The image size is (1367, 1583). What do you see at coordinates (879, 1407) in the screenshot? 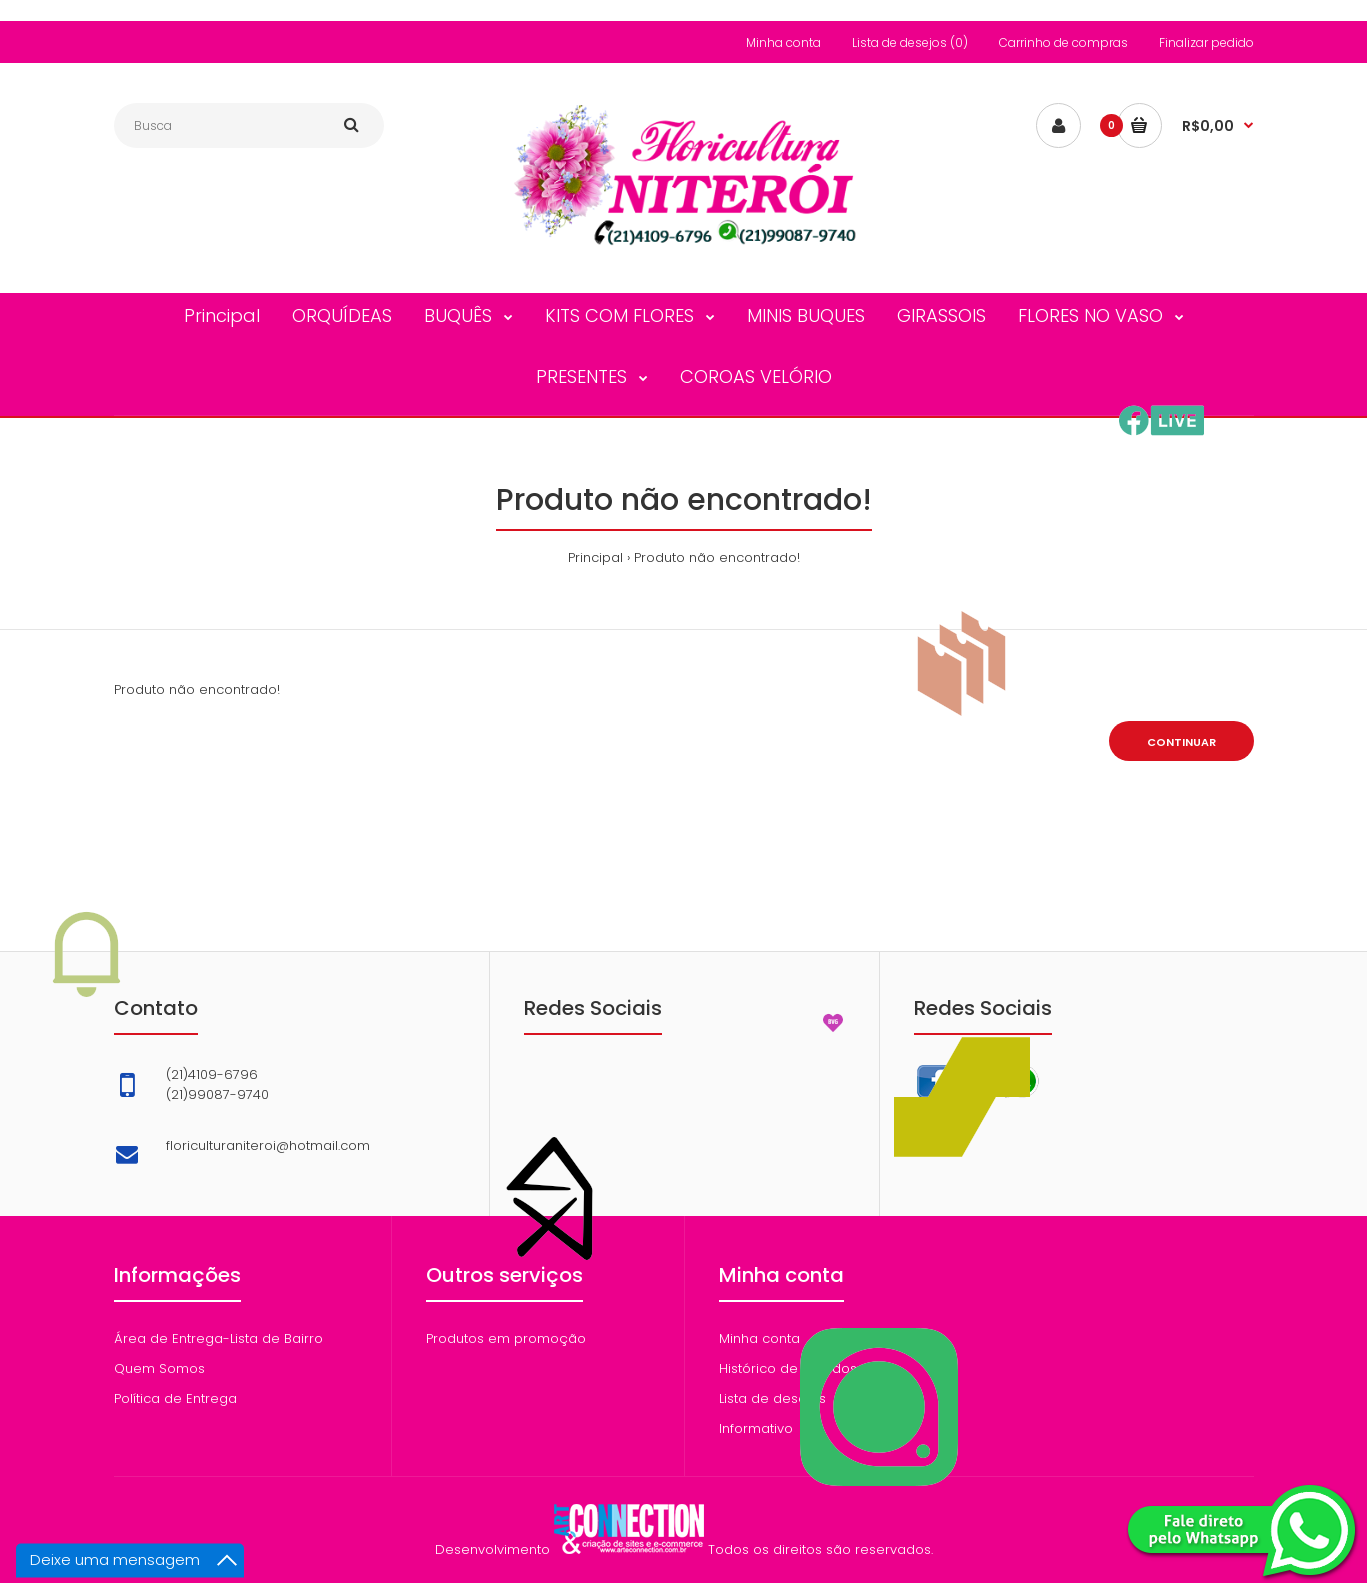
I see `open the PlanGrid app` at bounding box center [879, 1407].